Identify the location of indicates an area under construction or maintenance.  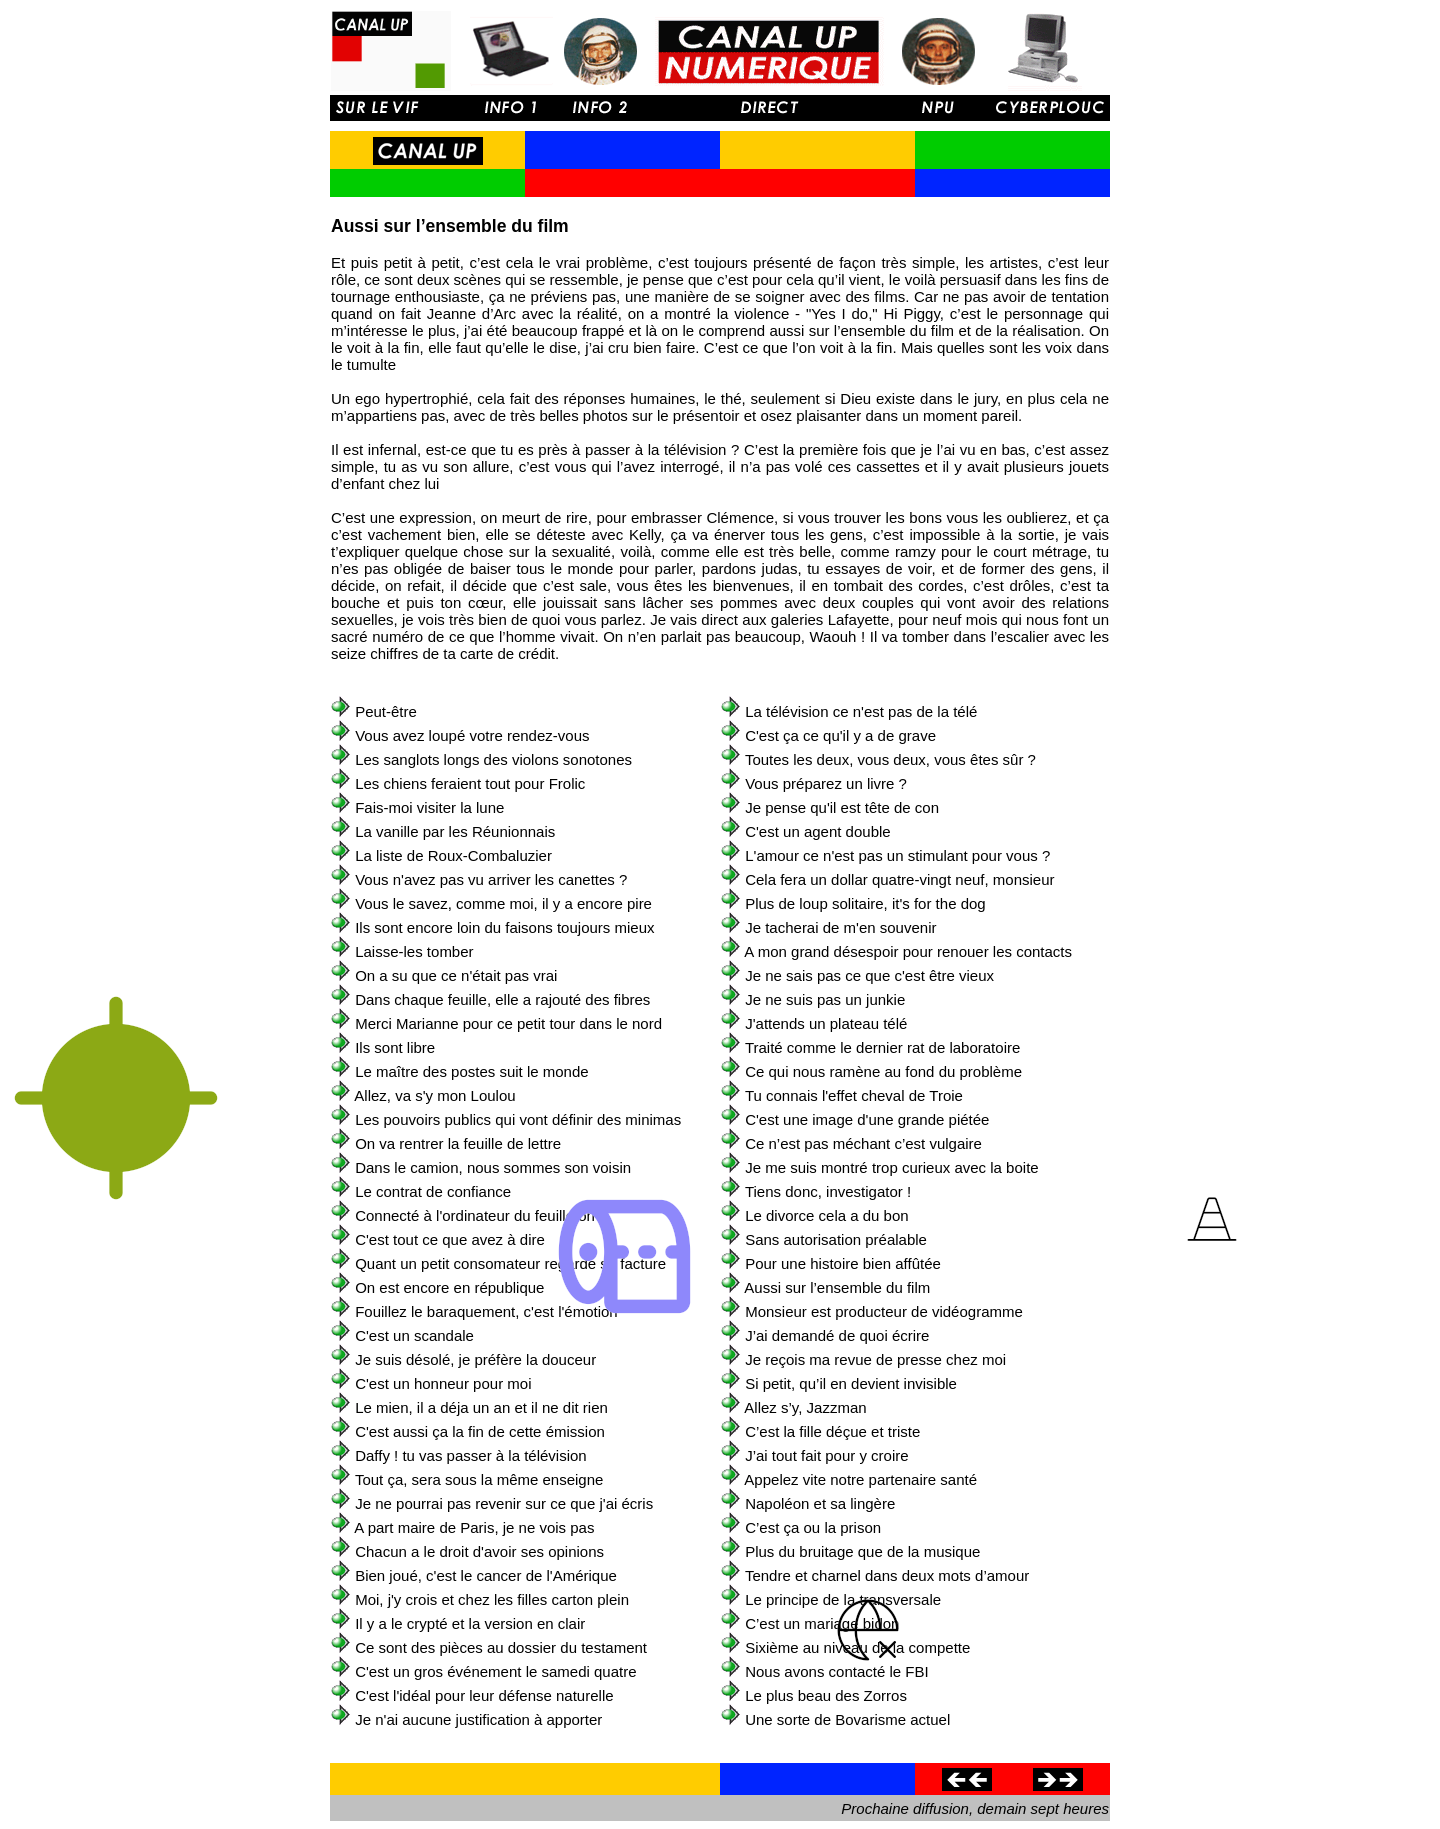
(1212, 1220).